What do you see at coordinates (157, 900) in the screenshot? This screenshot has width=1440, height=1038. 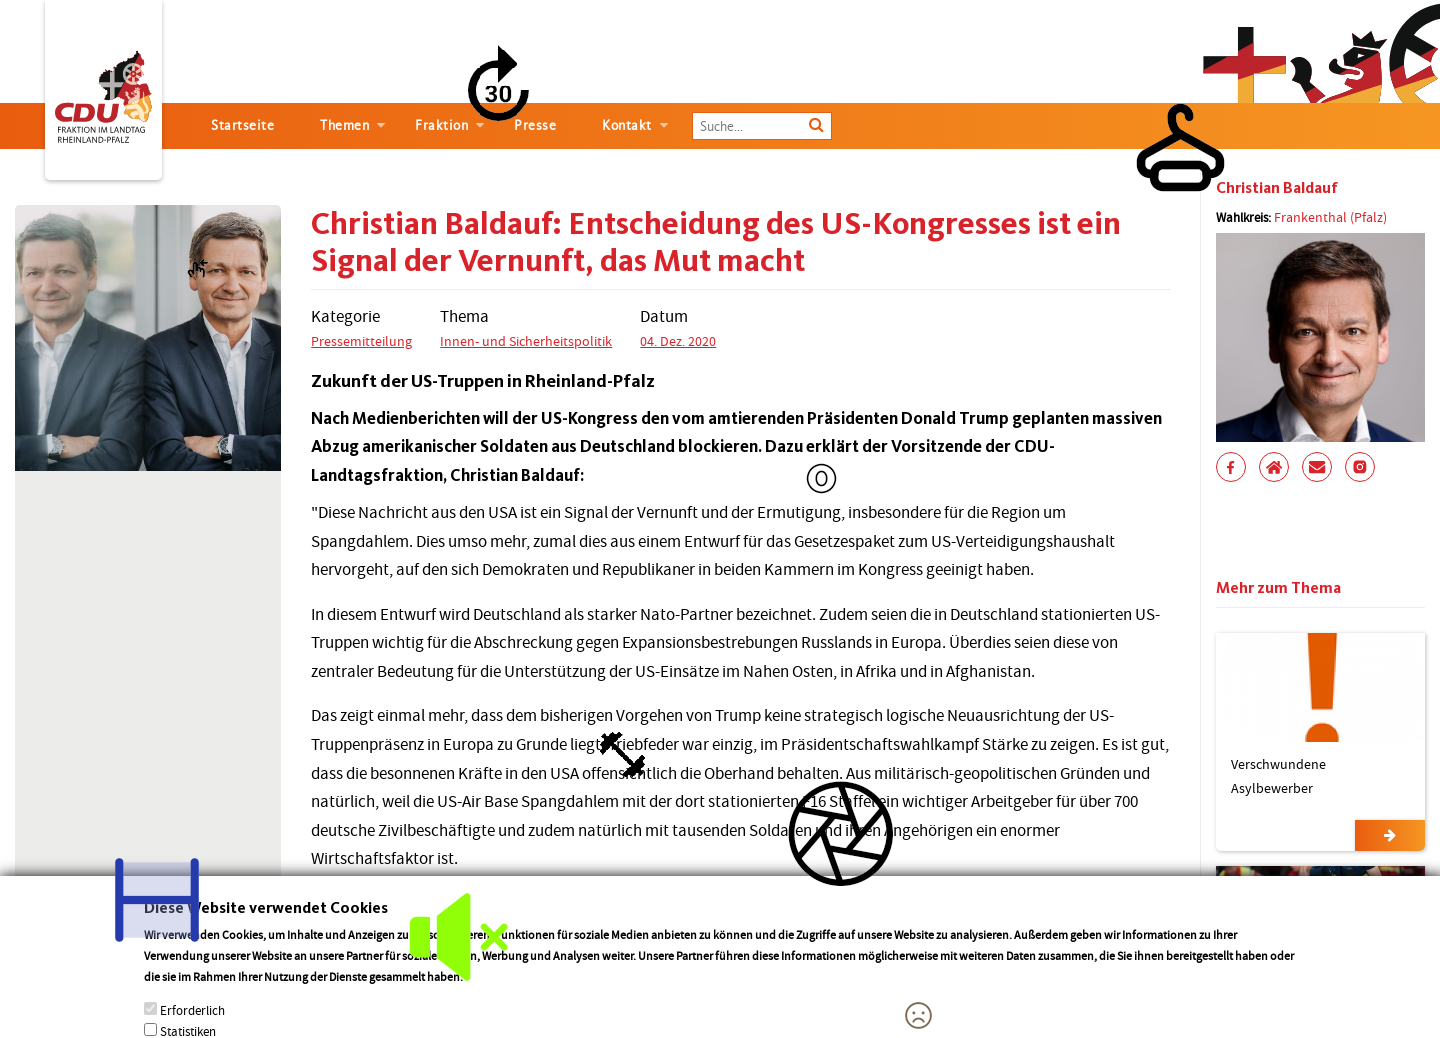 I see `format text as a heading` at bounding box center [157, 900].